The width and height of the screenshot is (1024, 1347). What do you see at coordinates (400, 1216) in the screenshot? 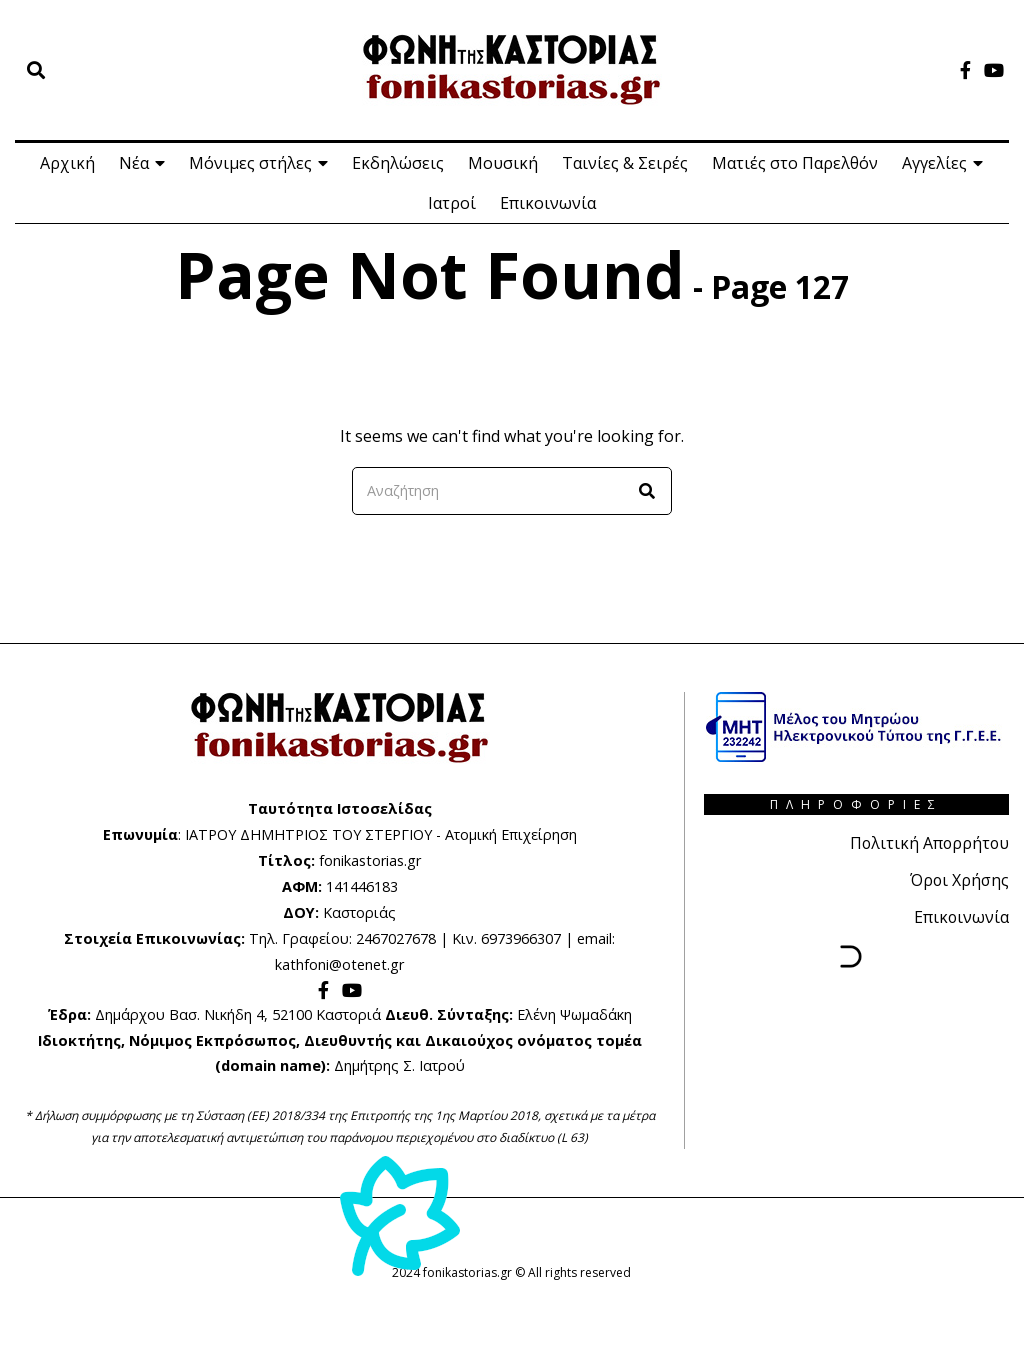
I see `view eco-friendly or sustainable options` at bounding box center [400, 1216].